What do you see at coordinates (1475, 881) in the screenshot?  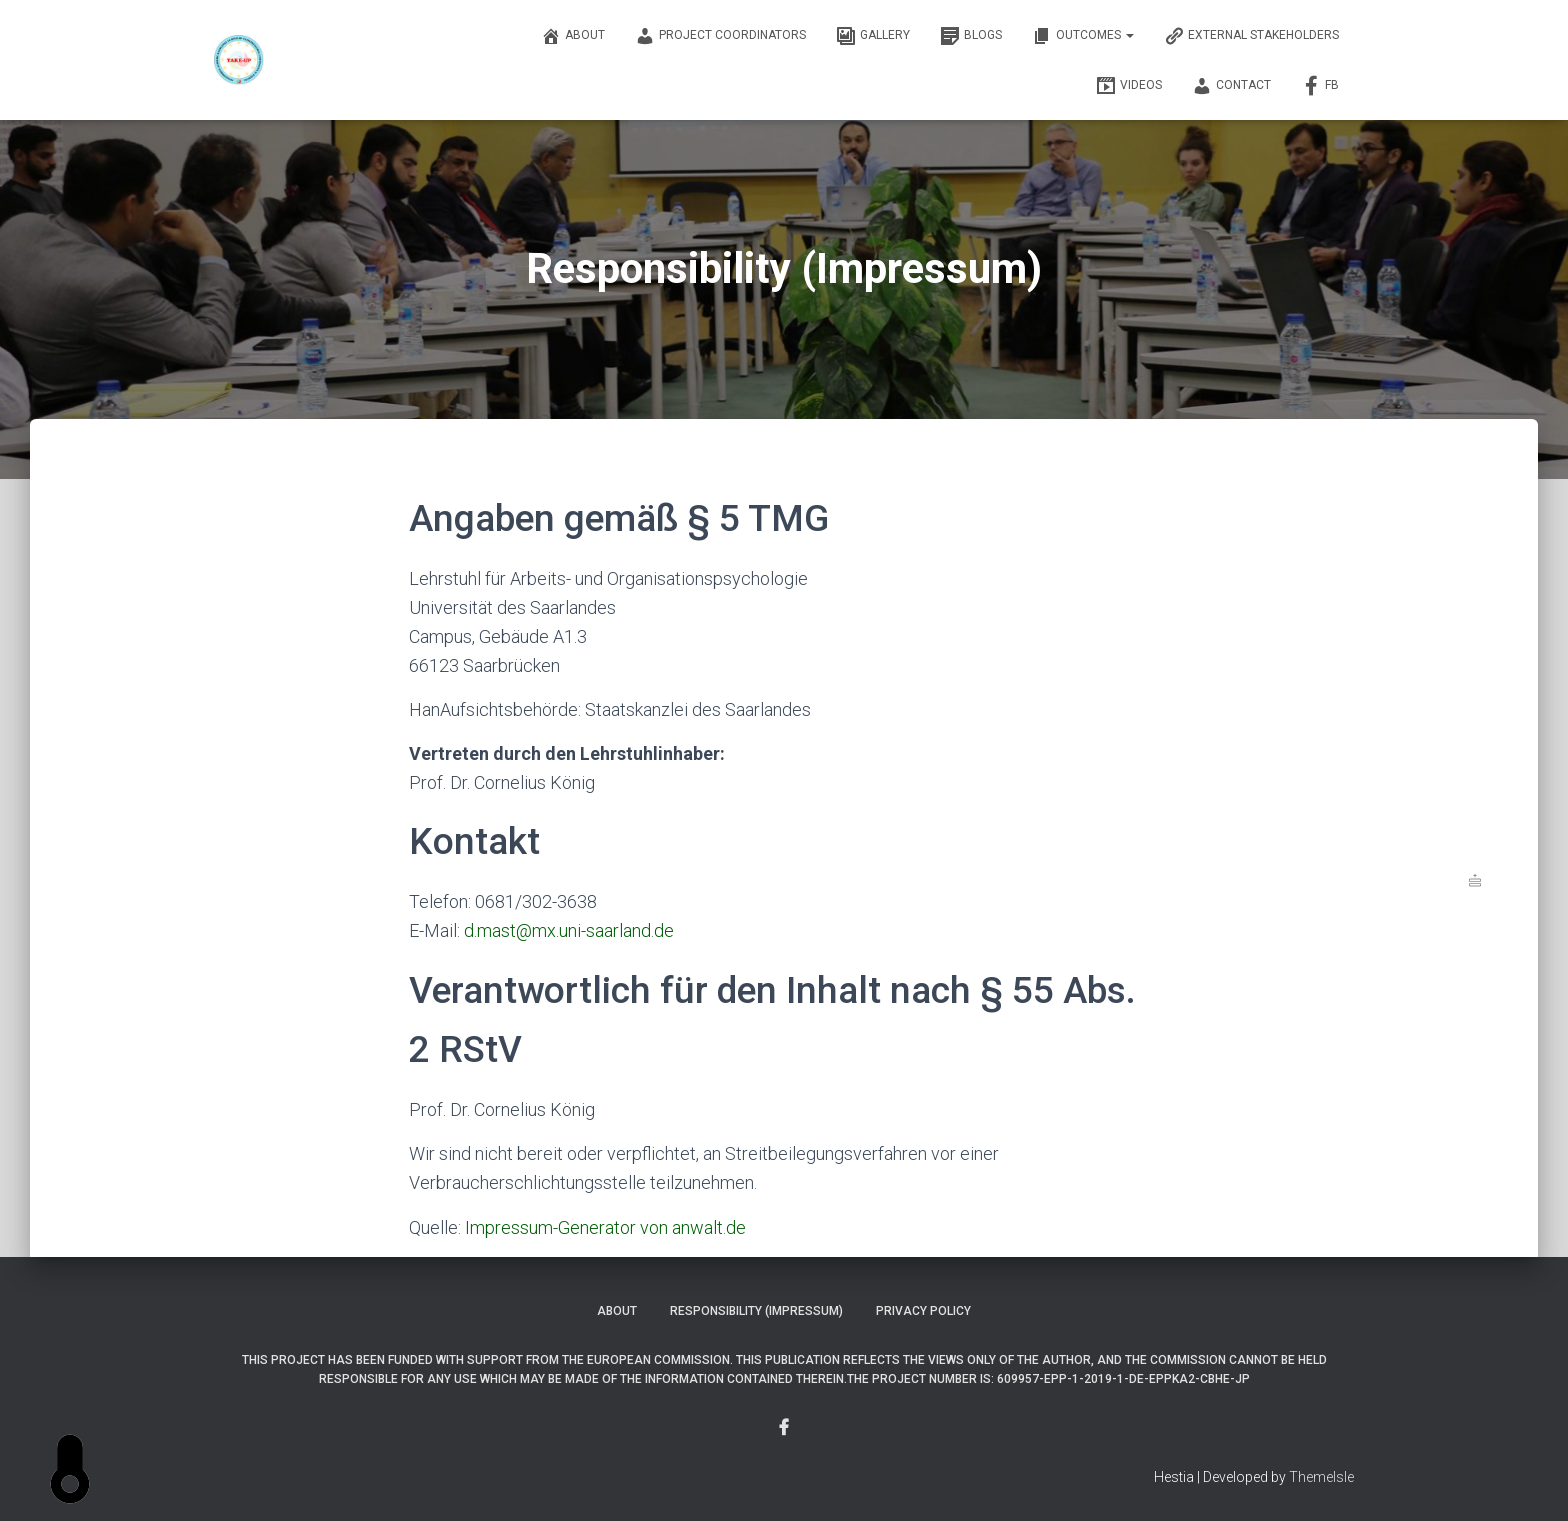 I see `add a new row at the top` at bounding box center [1475, 881].